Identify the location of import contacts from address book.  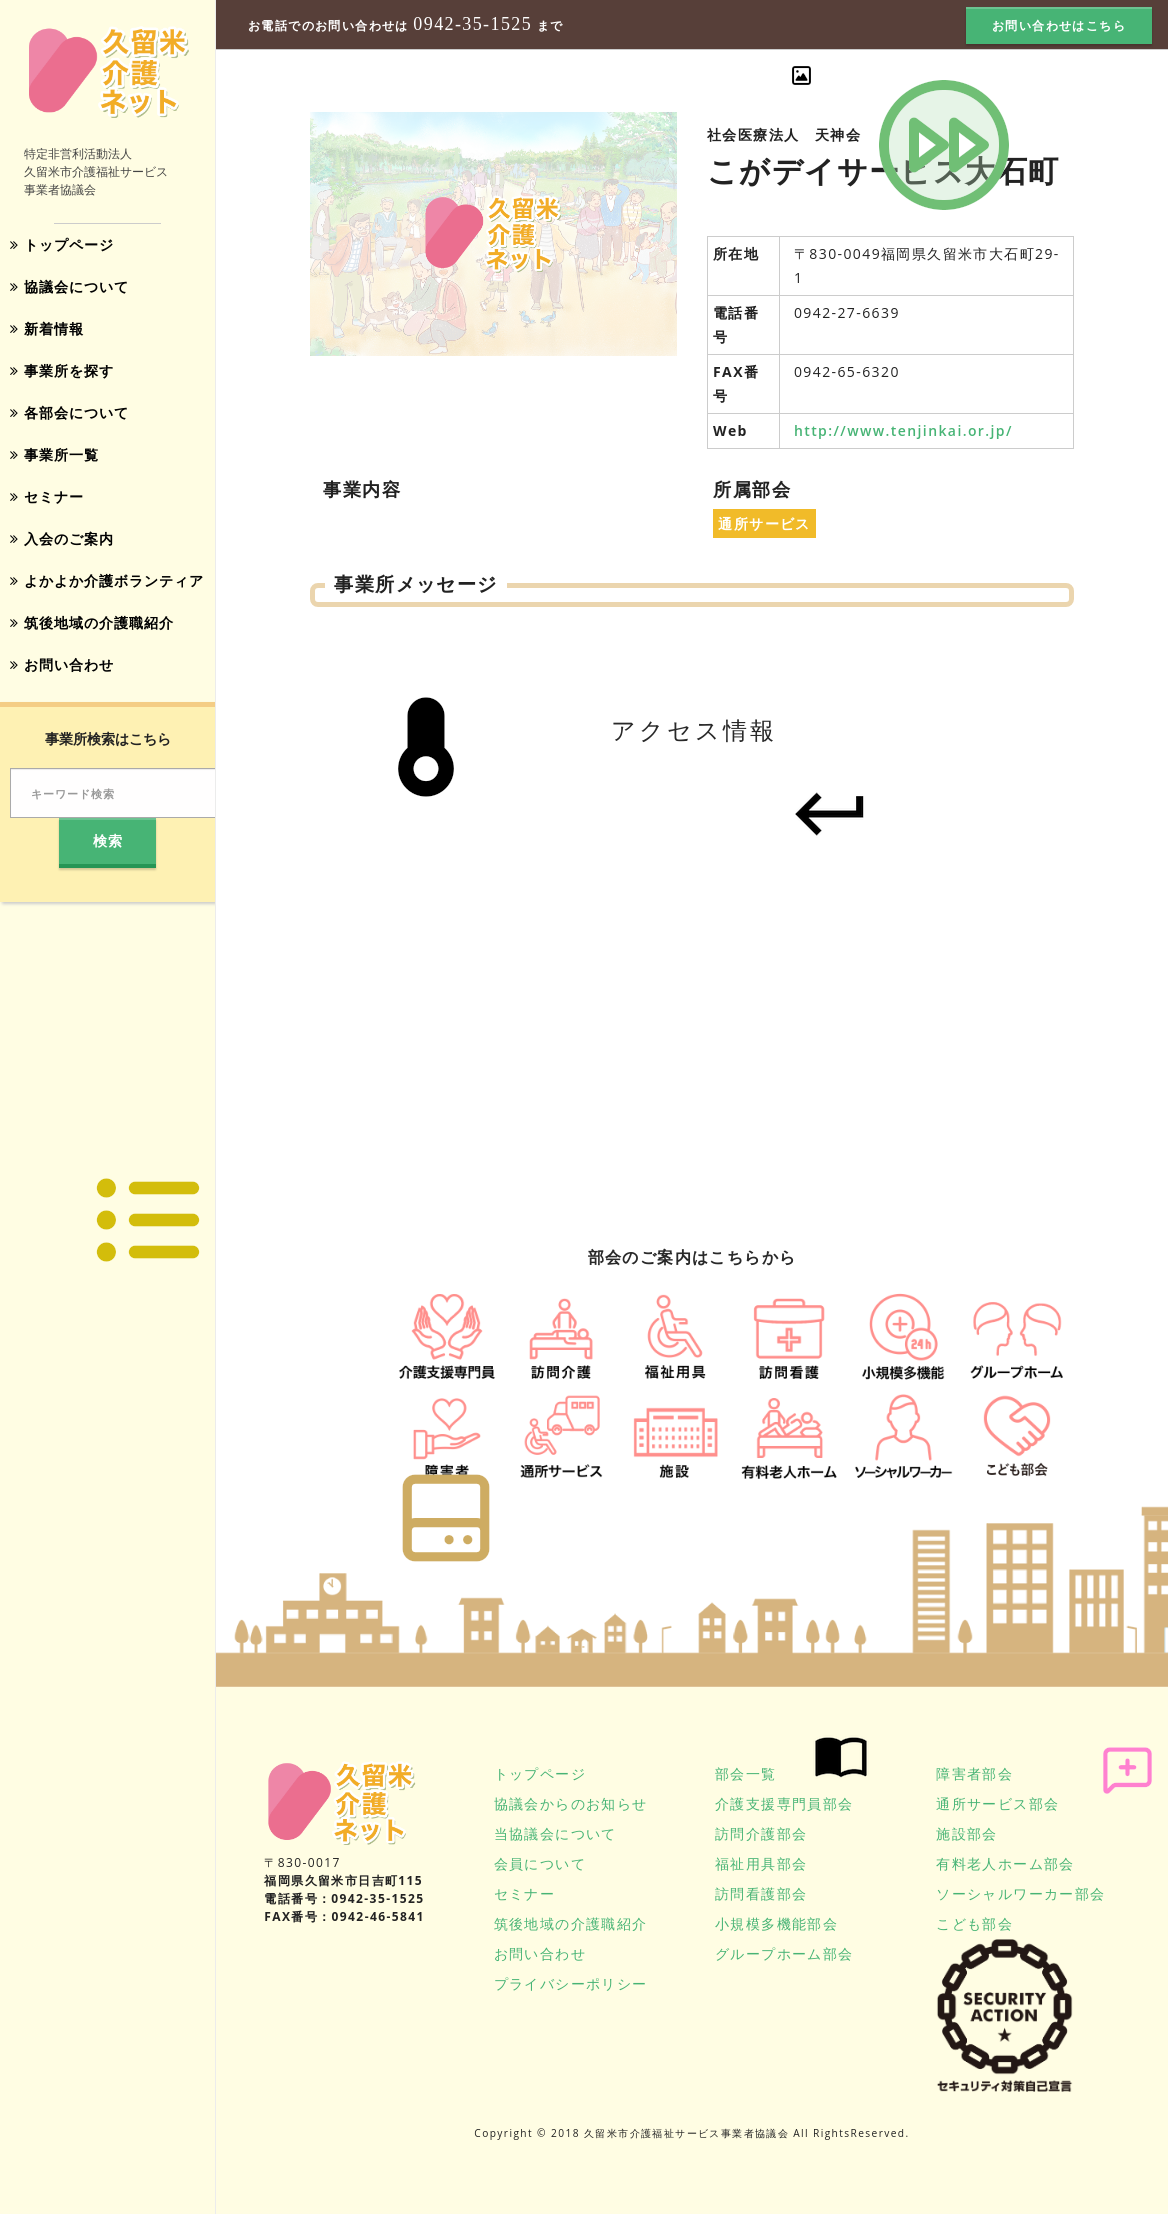
(841, 1755).